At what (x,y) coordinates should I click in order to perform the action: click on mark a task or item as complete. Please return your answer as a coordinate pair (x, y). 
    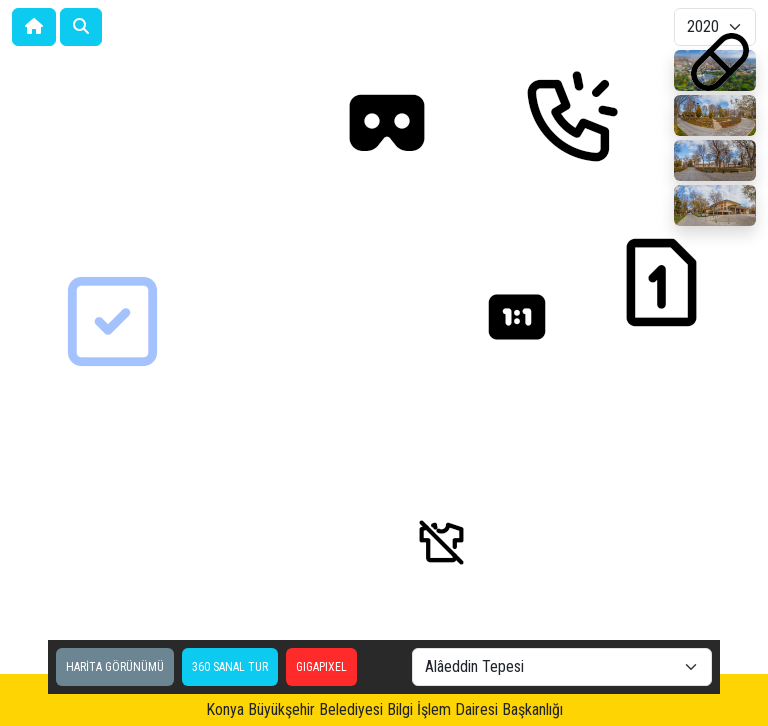
    Looking at the image, I should click on (112, 321).